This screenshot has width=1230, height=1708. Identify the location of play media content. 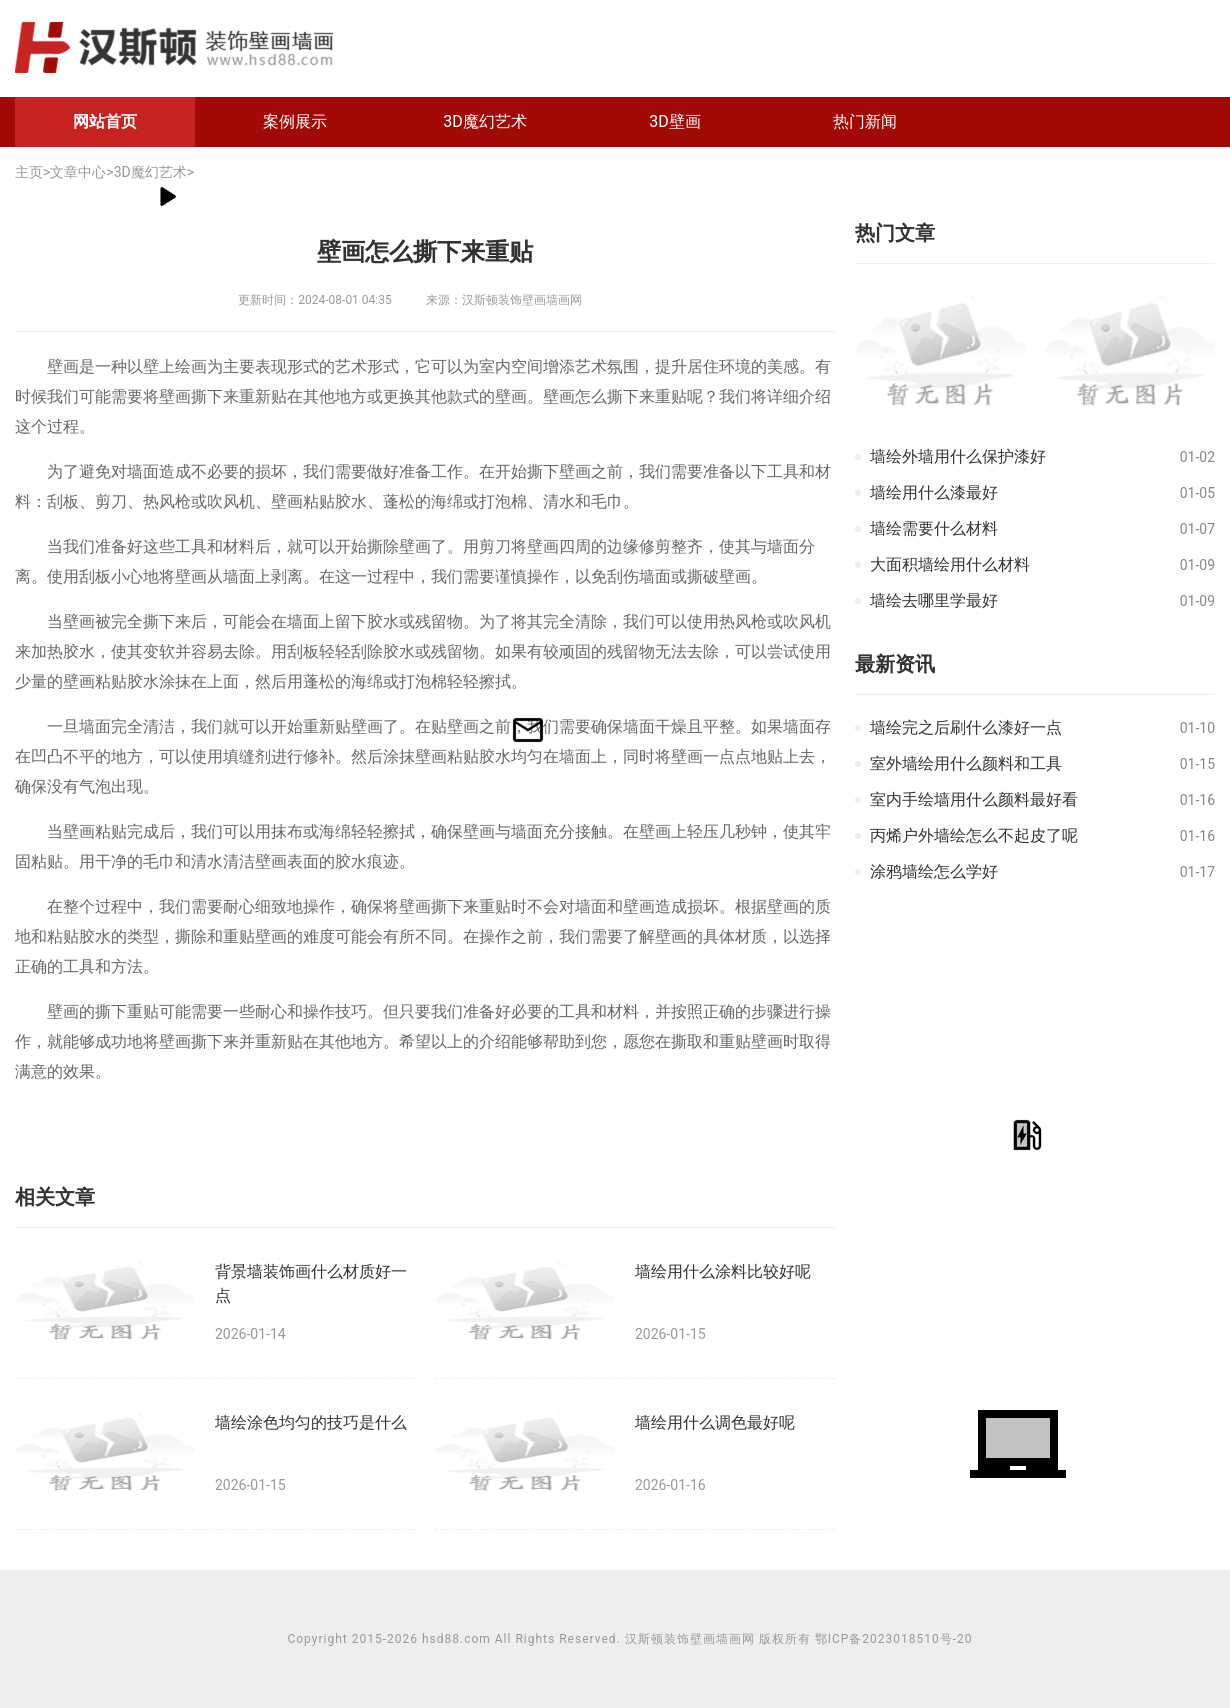
(166, 196).